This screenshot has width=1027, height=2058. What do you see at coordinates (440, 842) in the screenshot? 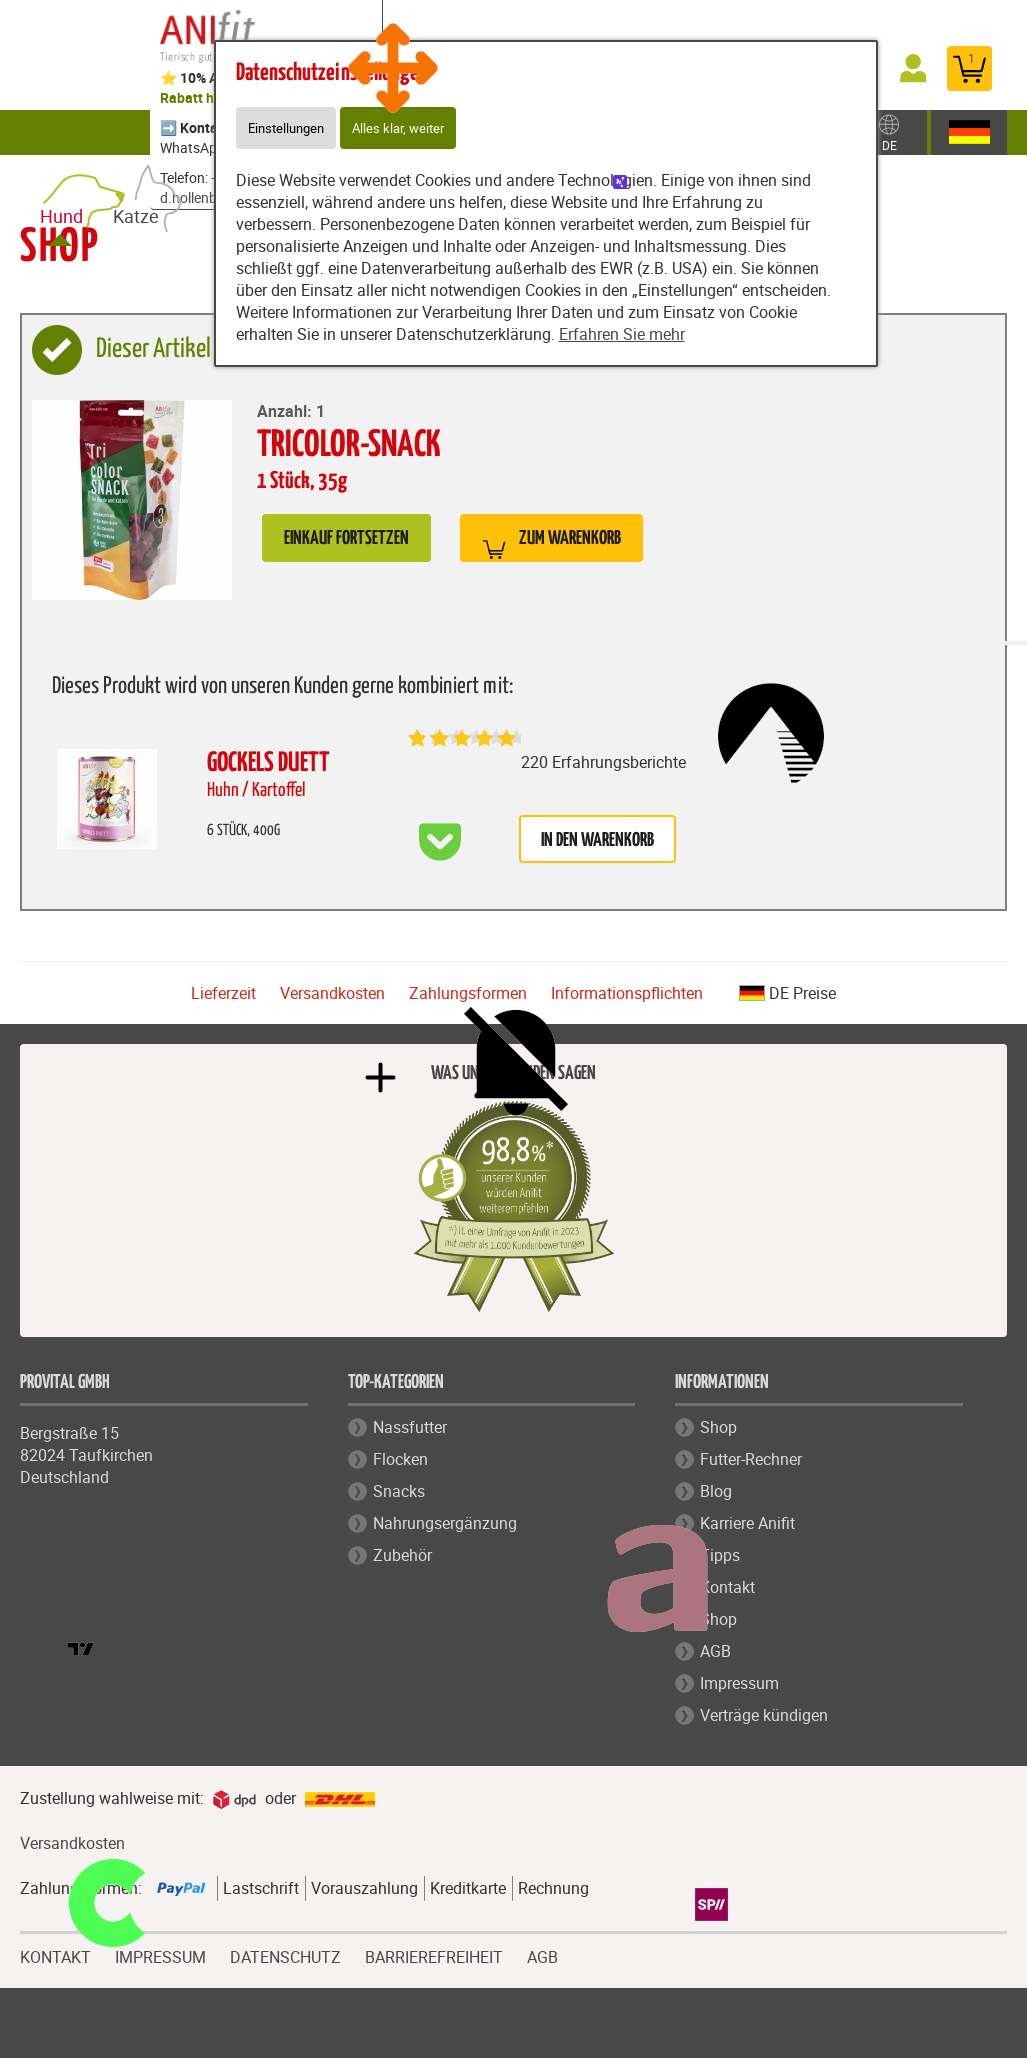
I see `save to pocket for later reading` at bounding box center [440, 842].